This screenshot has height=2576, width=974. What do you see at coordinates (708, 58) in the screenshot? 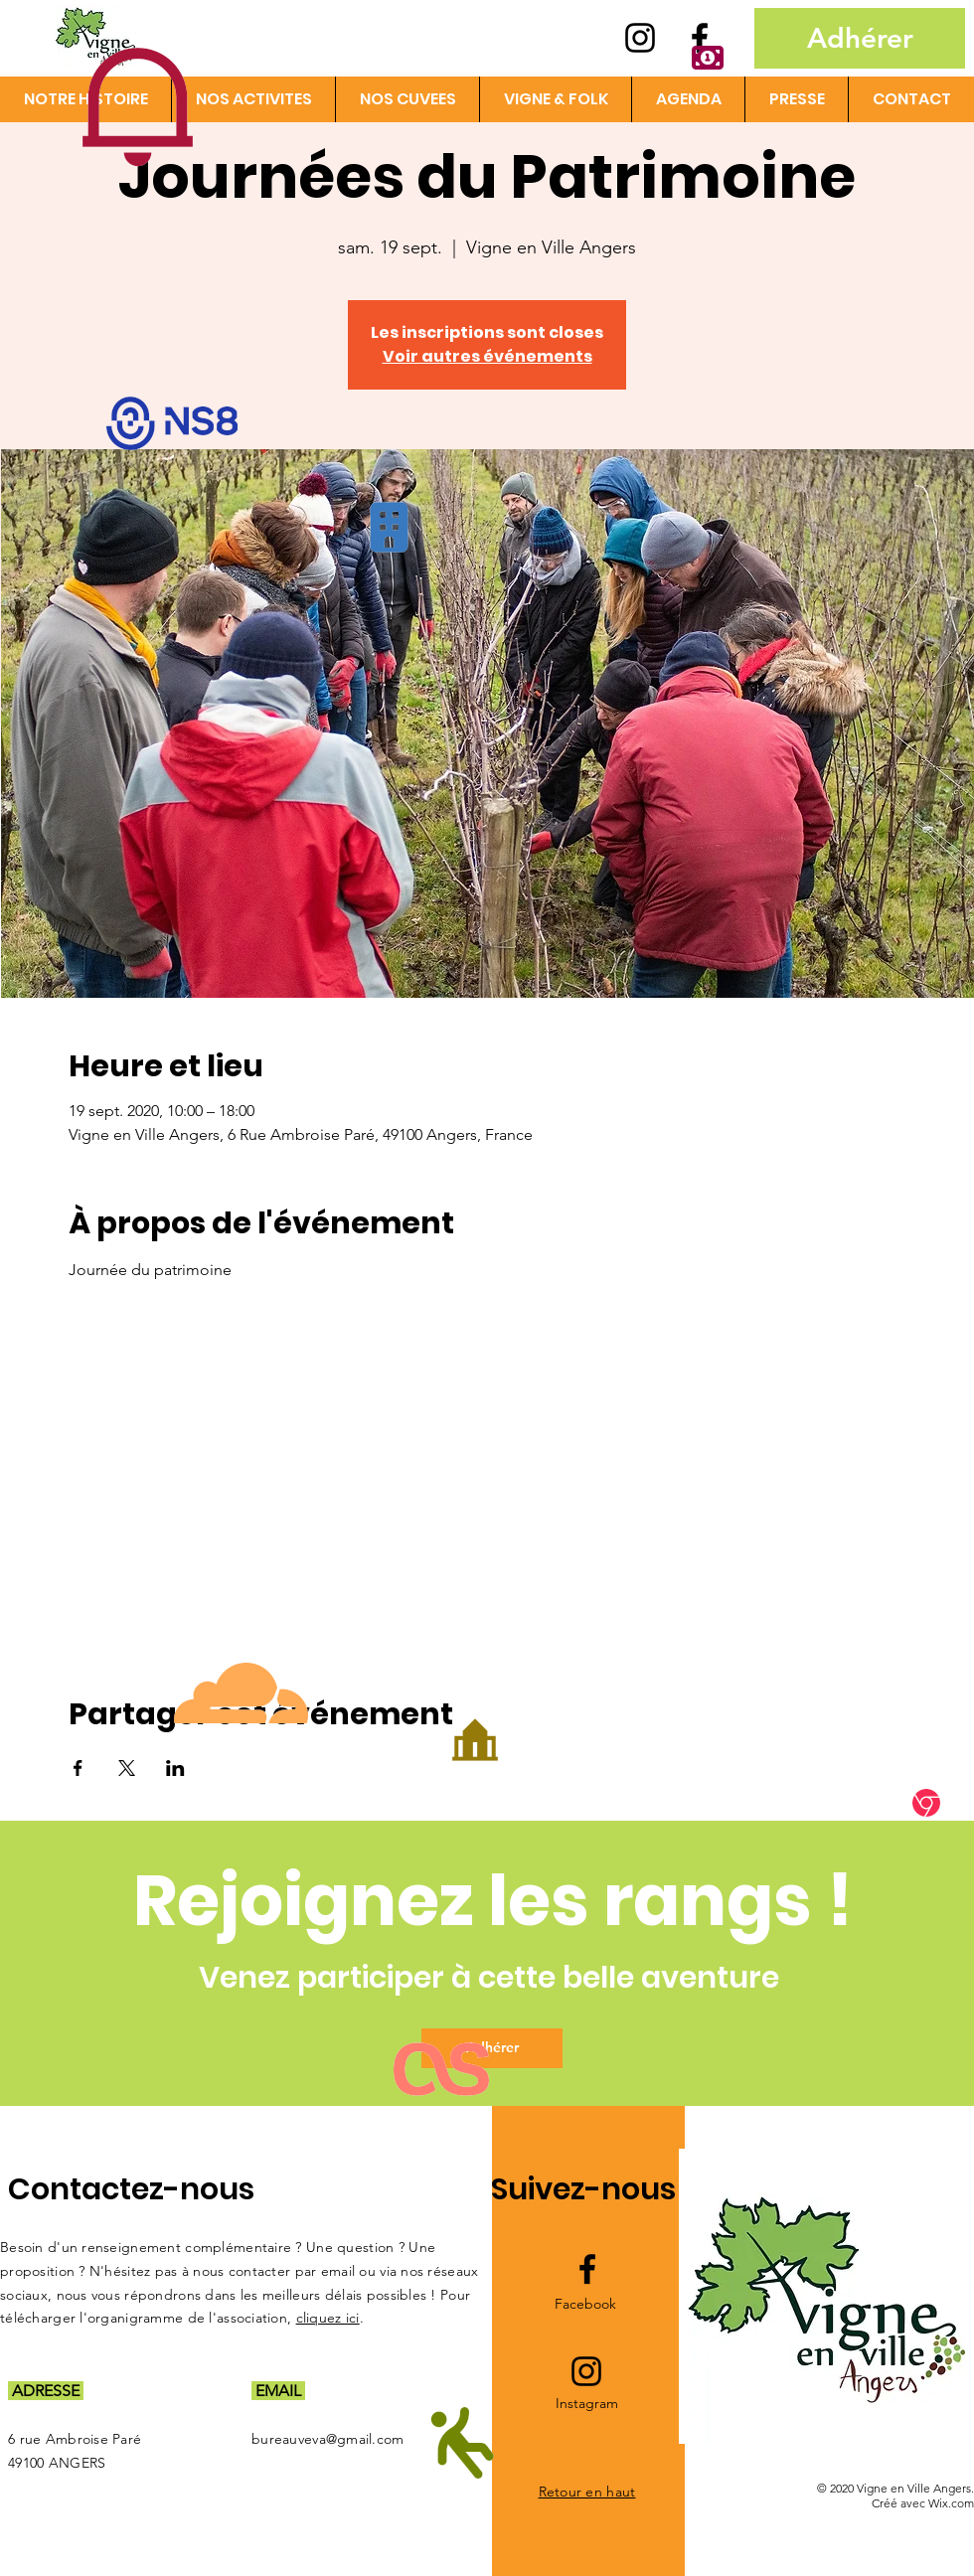
I see `view payment or billing details` at bounding box center [708, 58].